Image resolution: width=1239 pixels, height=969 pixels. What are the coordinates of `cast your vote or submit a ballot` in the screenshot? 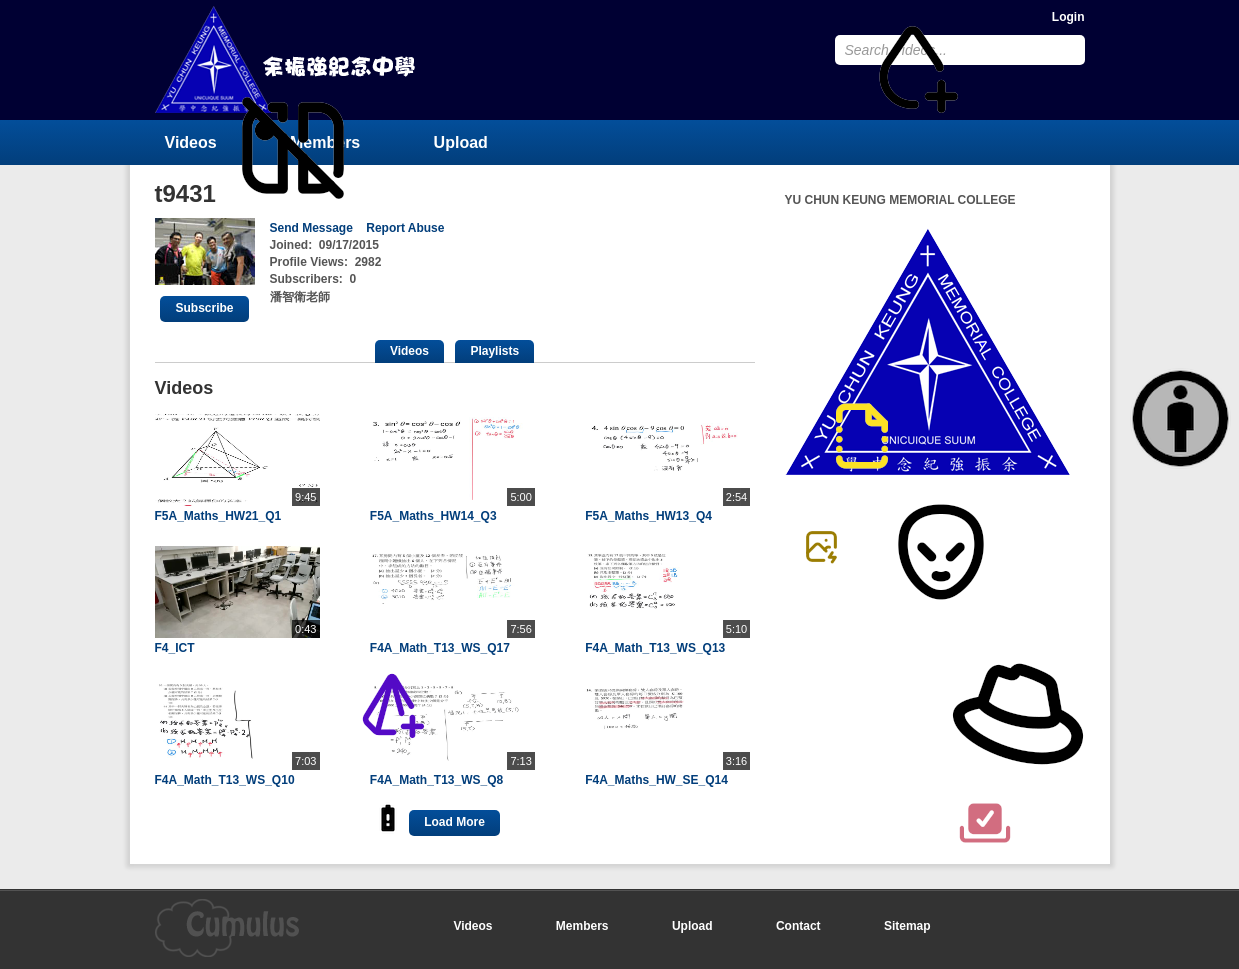 It's located at (985, 823).